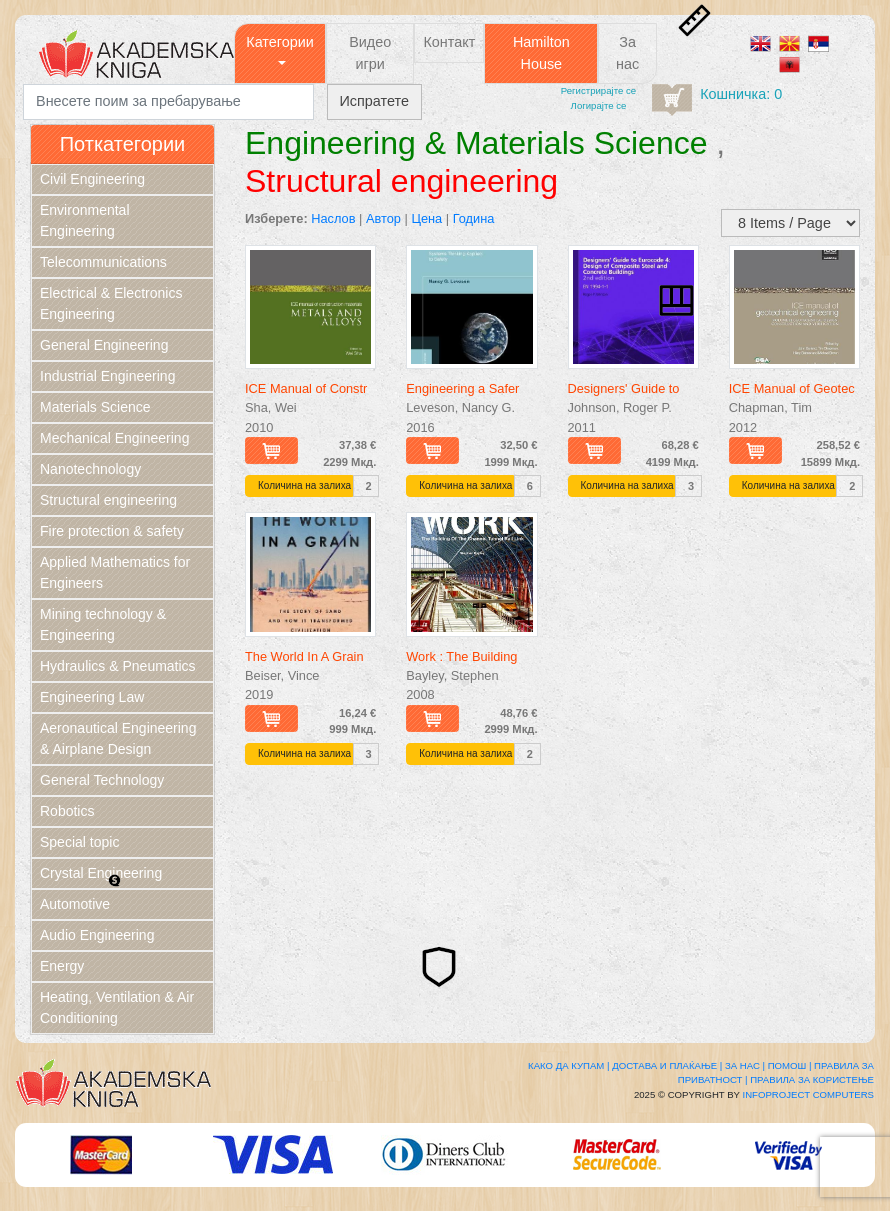 This screenshot has height=1211, width=890. What do you see at coordinates (114, 880) in the screenshot?
I see `open the Speakap app` at bounding box center [114, 880].